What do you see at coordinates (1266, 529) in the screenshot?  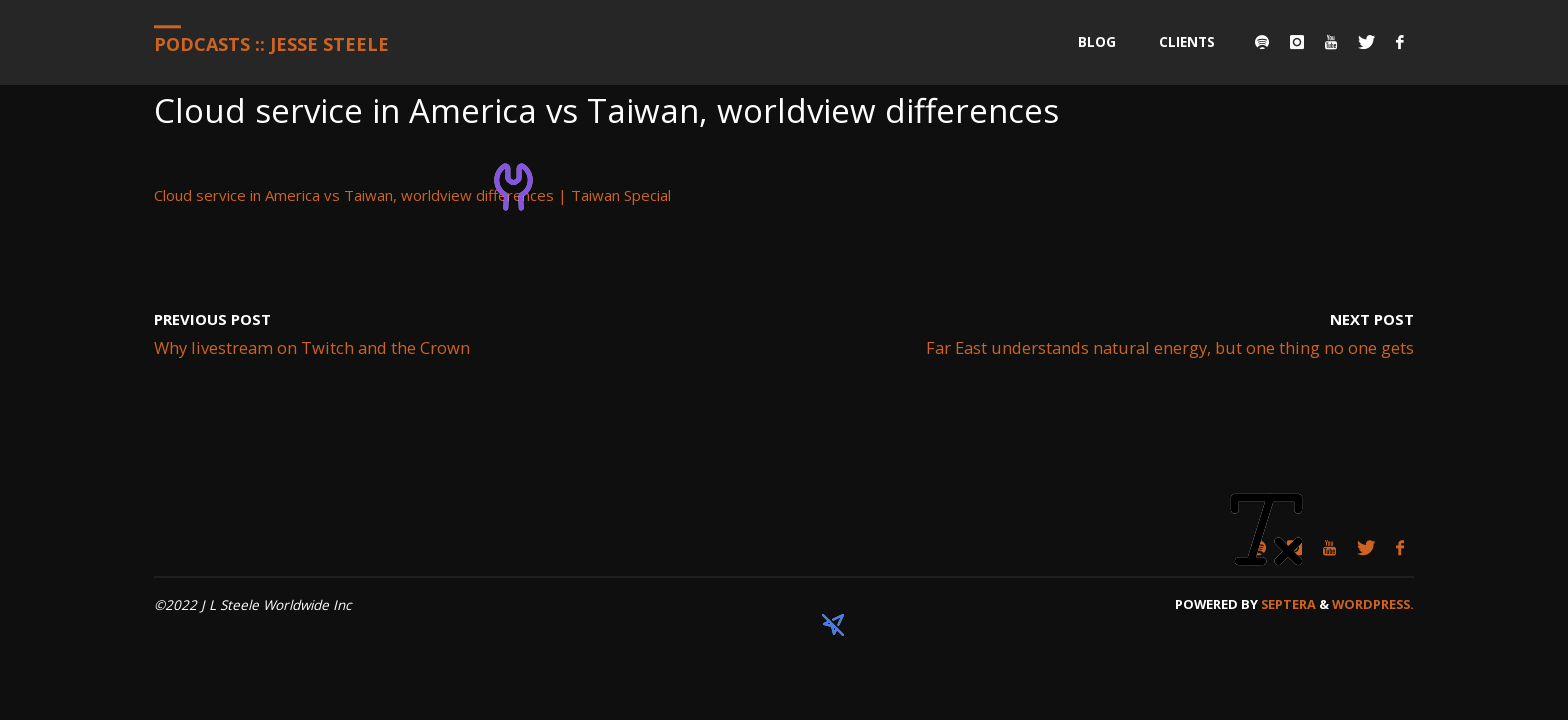 I see `clear text formatting` at bounding box center [1266, 529].